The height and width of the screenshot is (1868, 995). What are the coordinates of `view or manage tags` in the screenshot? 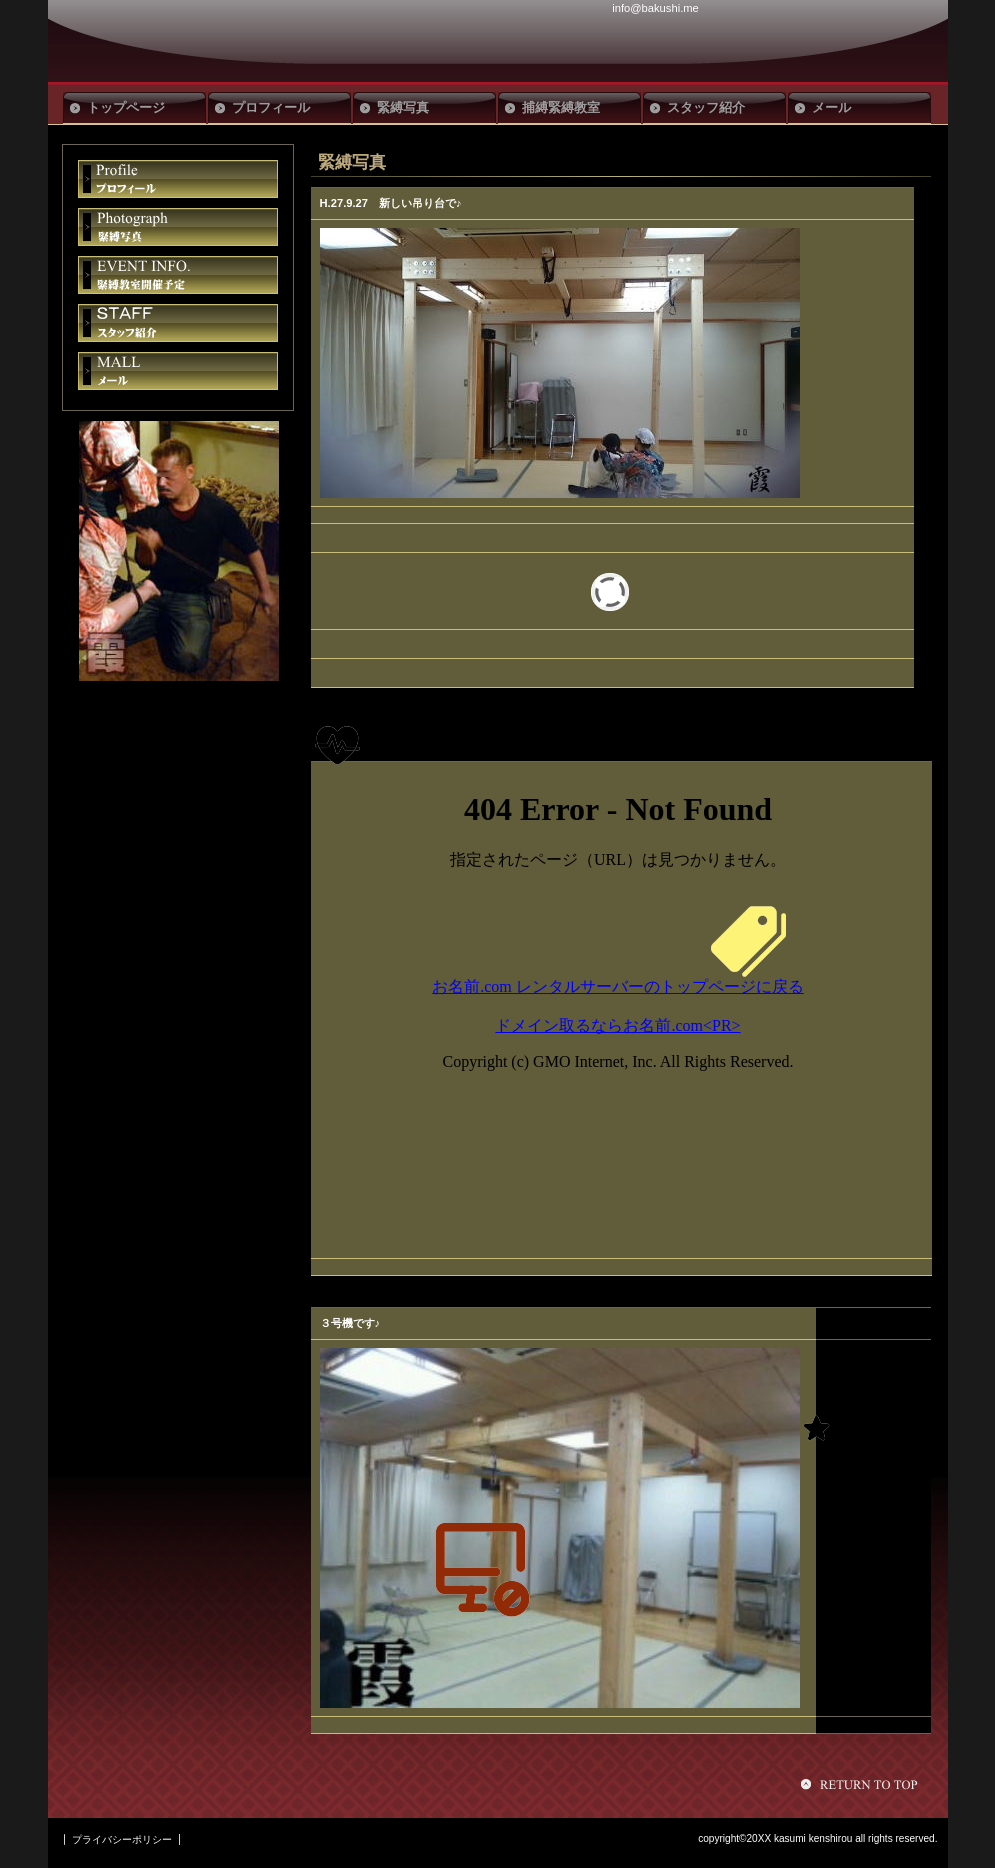 It's located at (748, 941).